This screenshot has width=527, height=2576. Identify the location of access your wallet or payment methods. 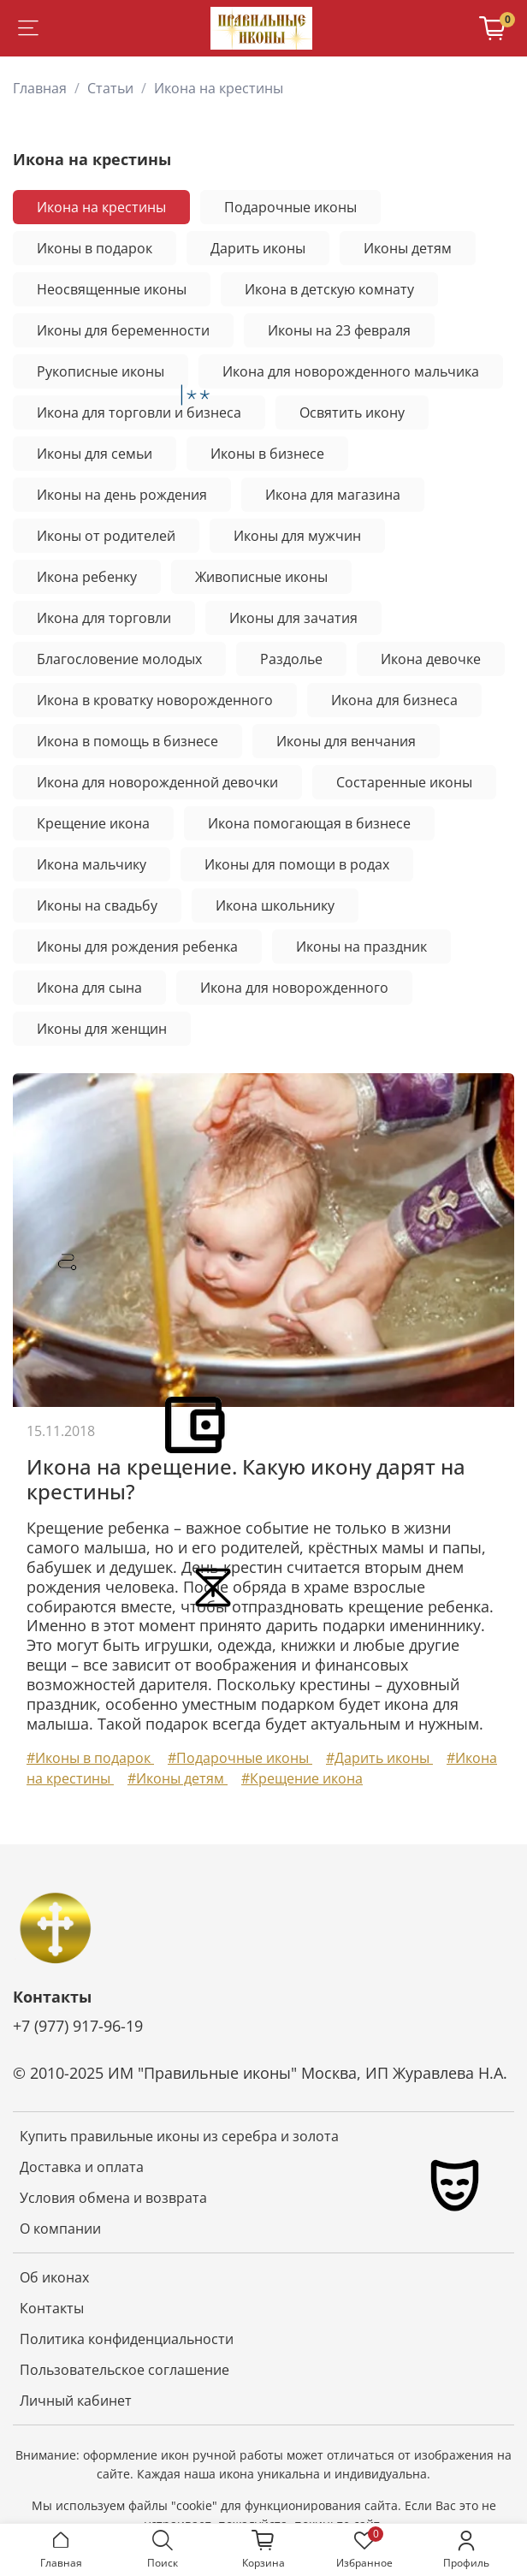
(193, 1425).